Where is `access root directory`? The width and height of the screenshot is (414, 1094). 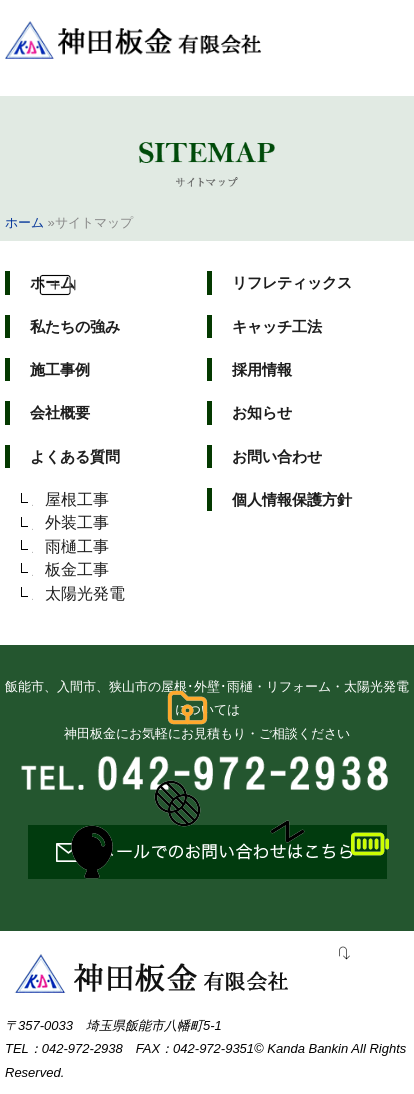
access root directory is located at coordinates (187, 708).